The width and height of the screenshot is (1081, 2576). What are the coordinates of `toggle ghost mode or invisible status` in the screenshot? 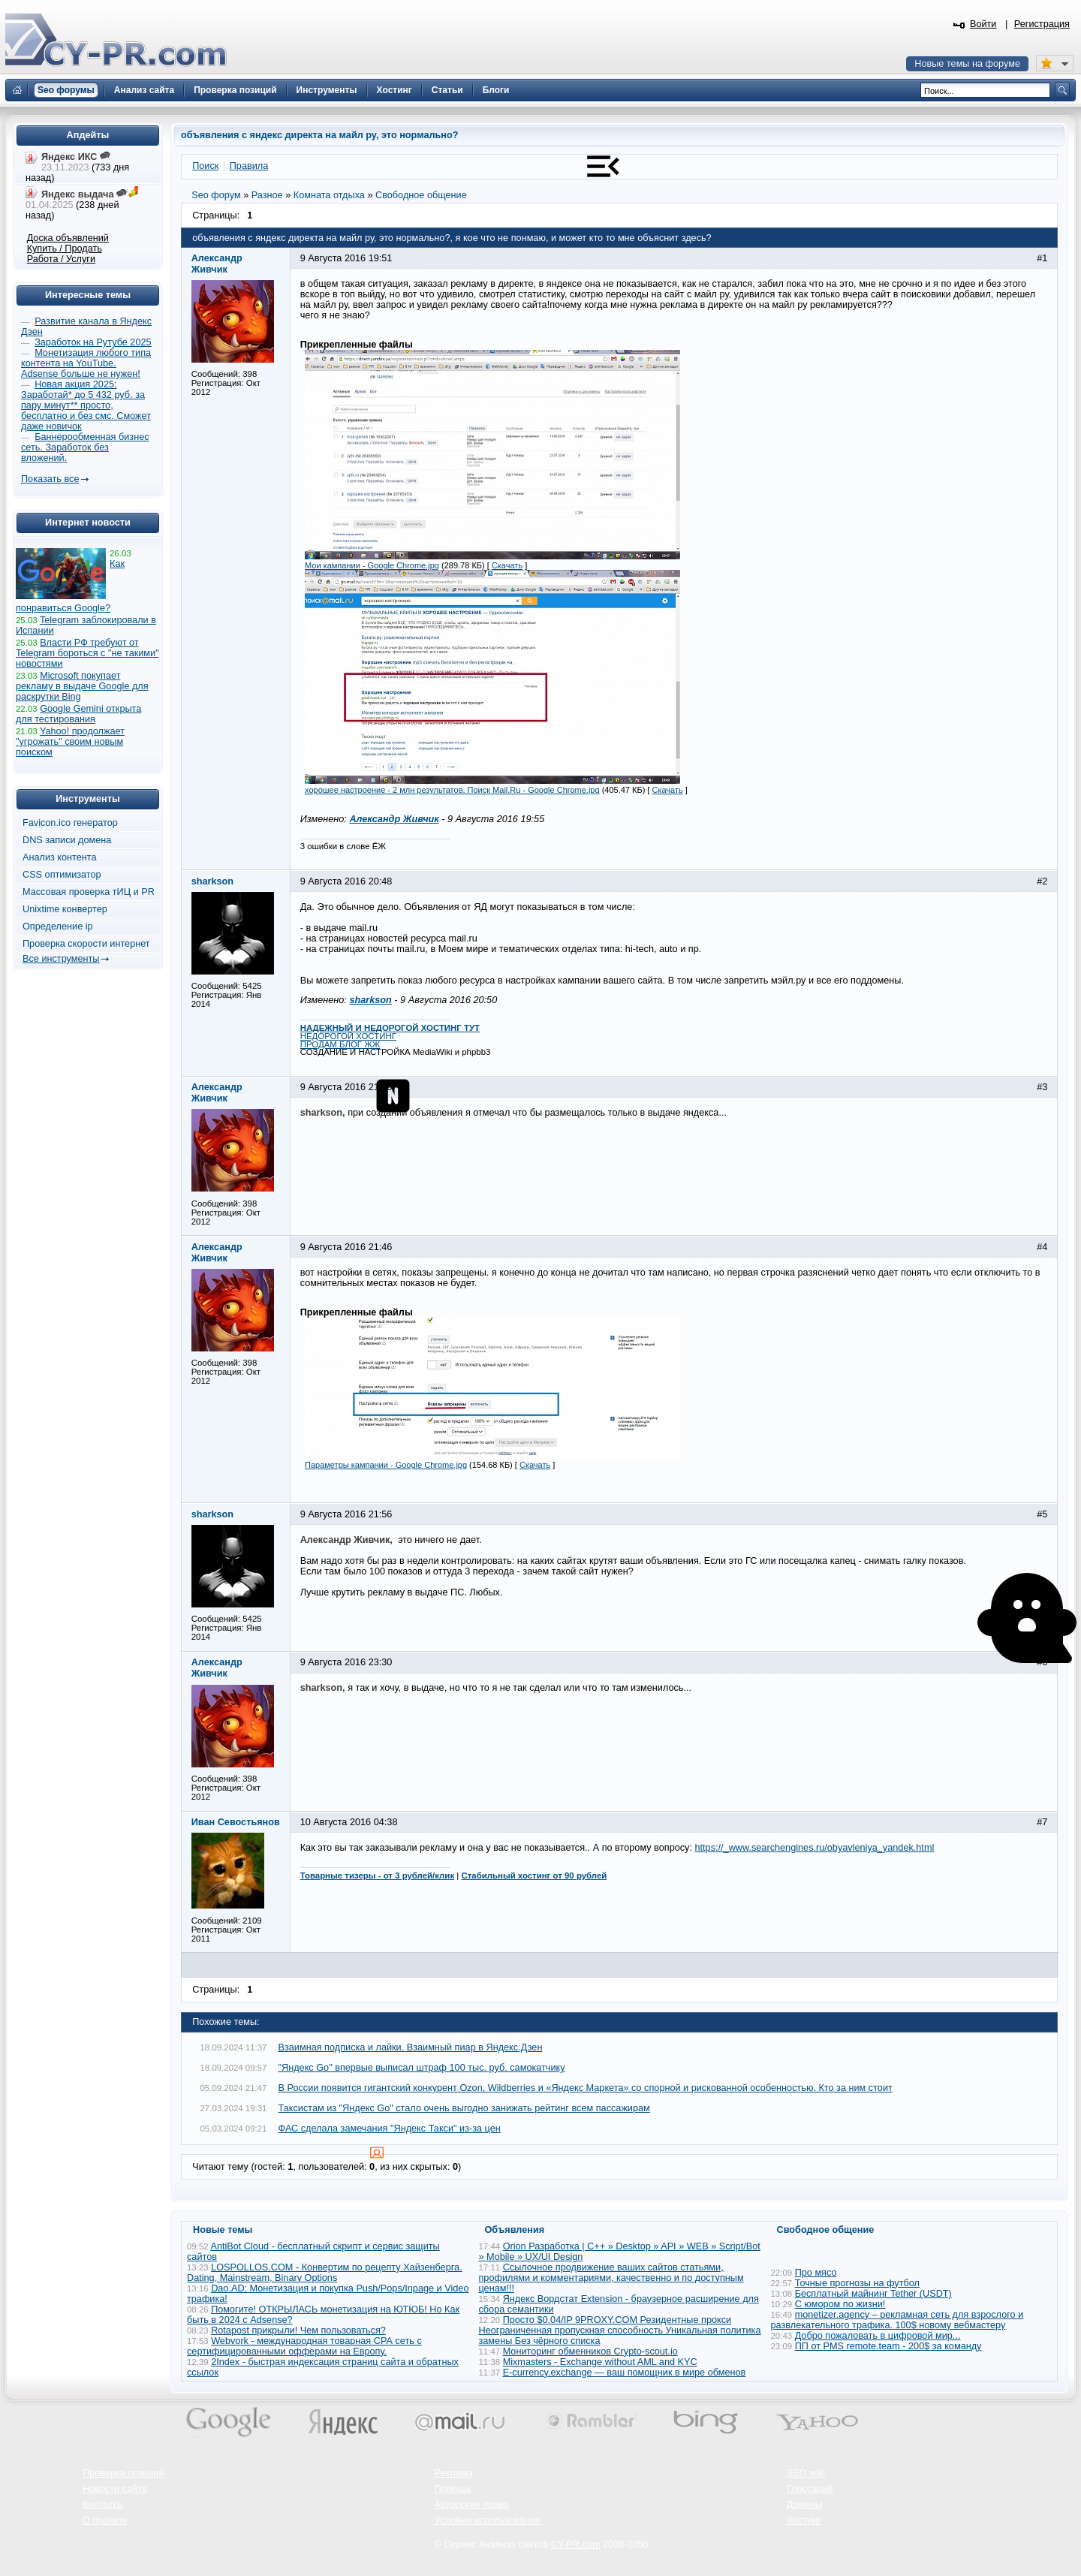 It's located at (1027, 1618).